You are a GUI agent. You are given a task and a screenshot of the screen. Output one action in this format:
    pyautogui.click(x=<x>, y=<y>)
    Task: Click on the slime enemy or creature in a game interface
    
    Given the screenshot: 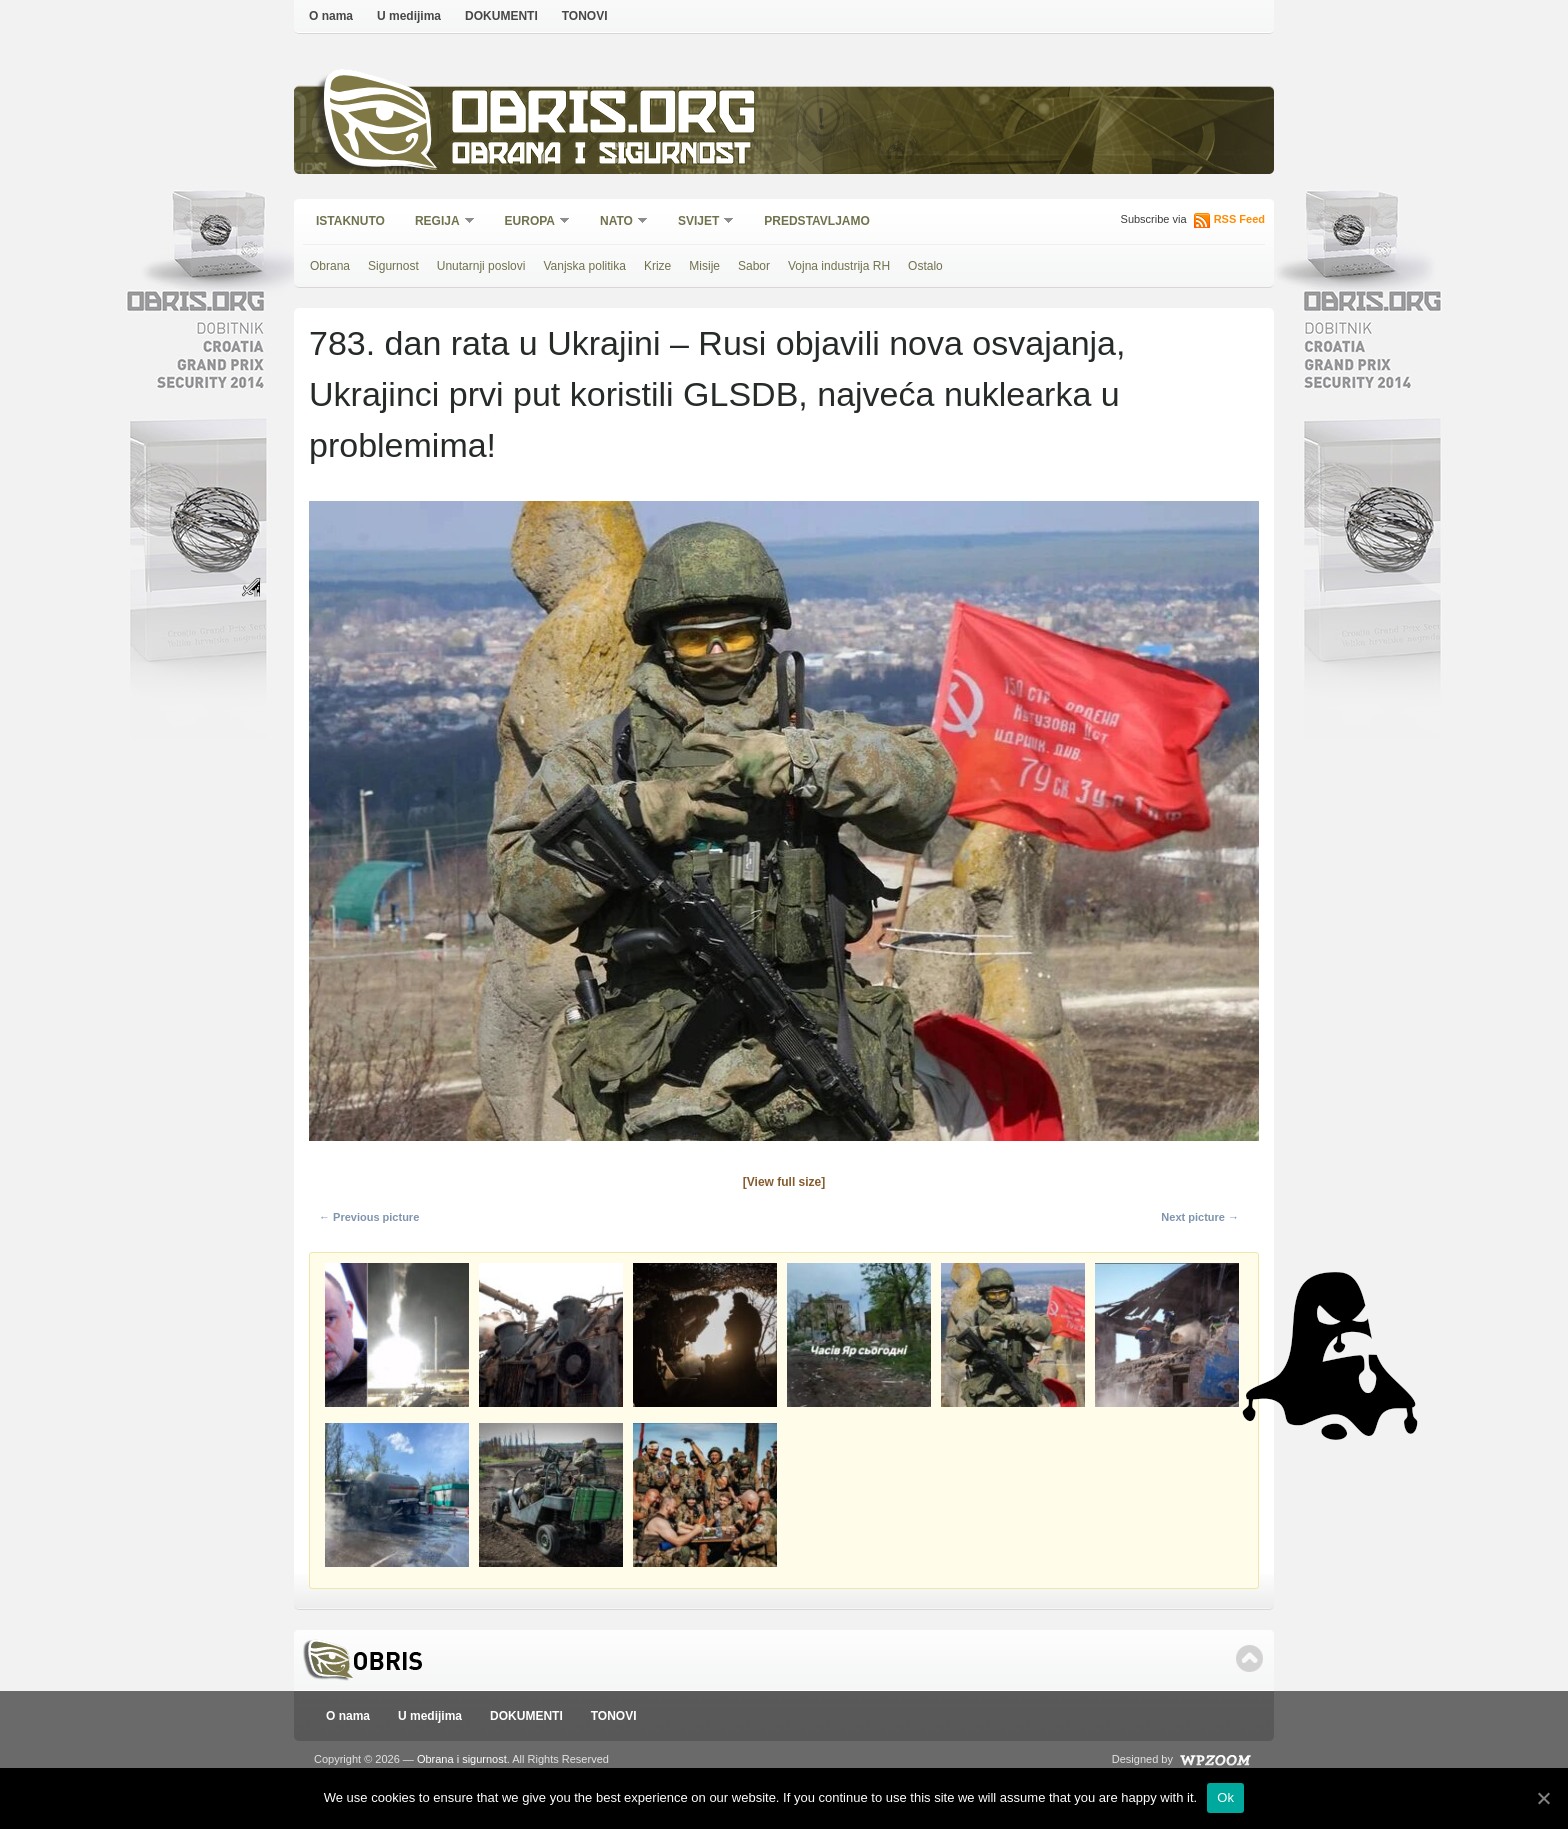 What is the action you would take?
    pyautogui.click(x=1330, y=1356)
    